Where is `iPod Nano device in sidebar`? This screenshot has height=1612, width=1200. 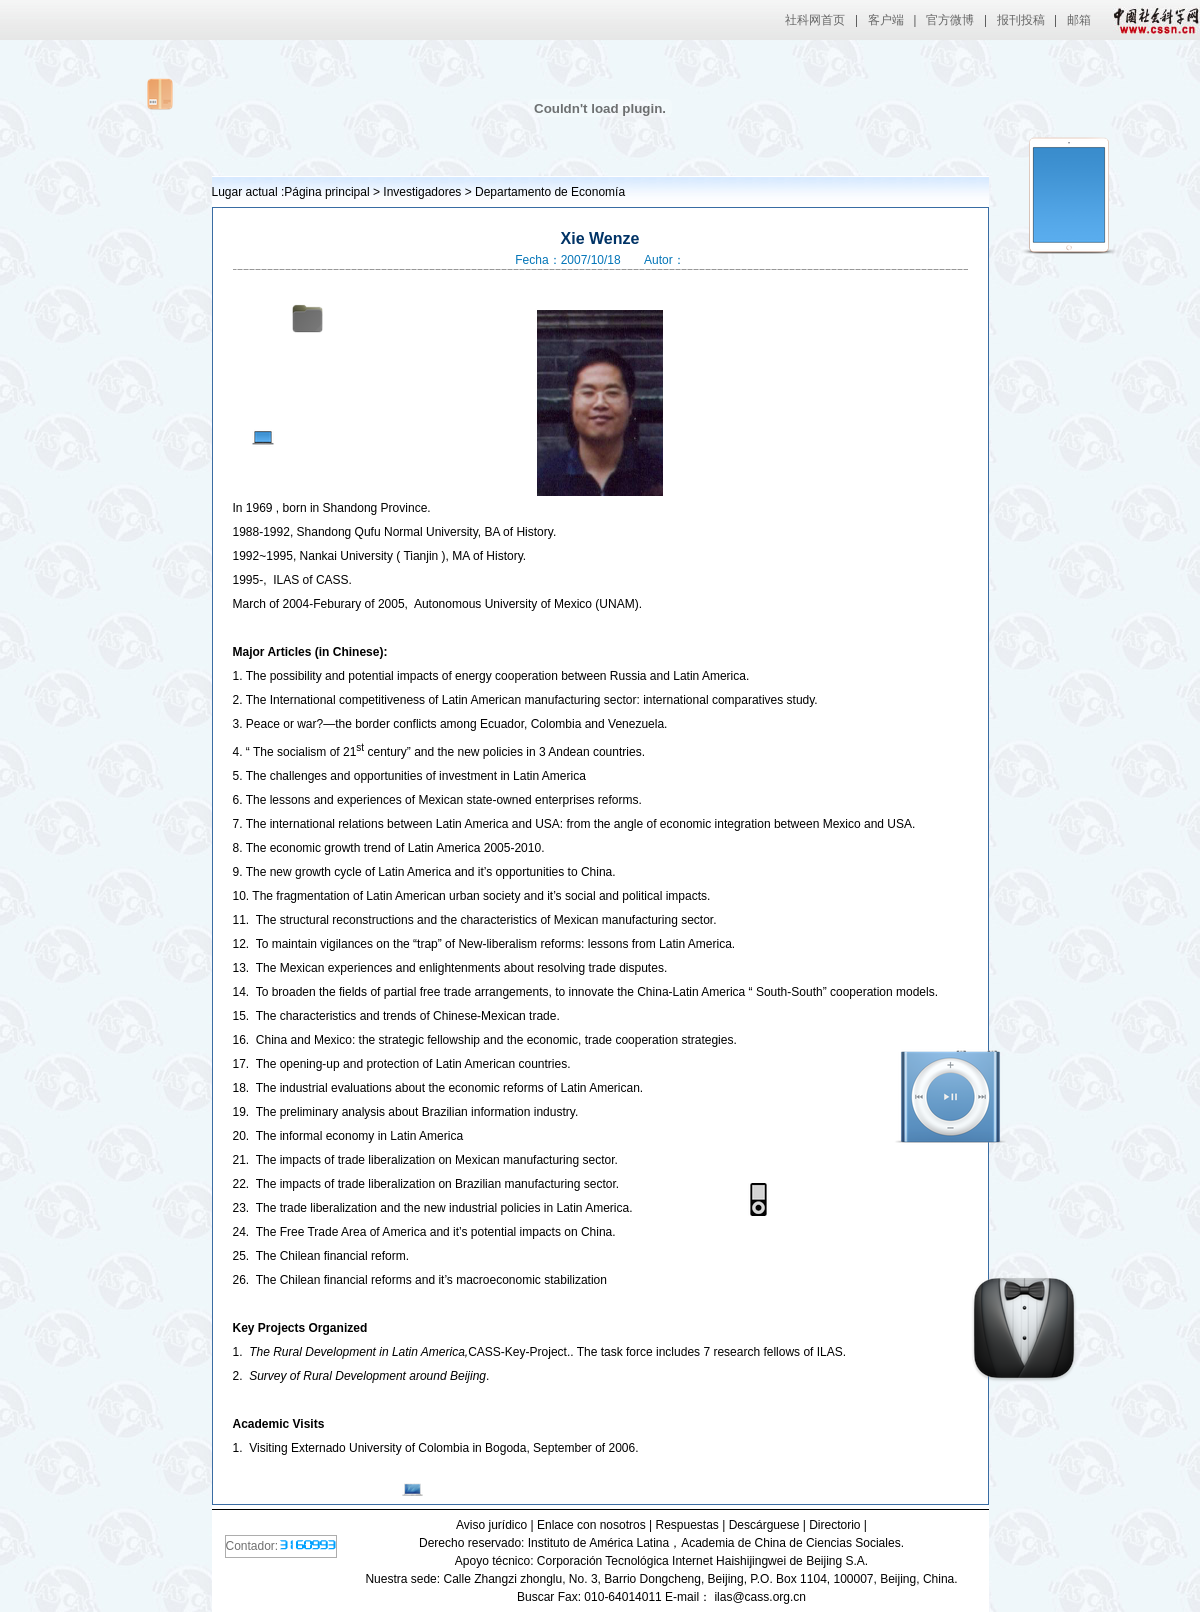
iPod Nano device in sidebar is located at coordinates (758, 1199).